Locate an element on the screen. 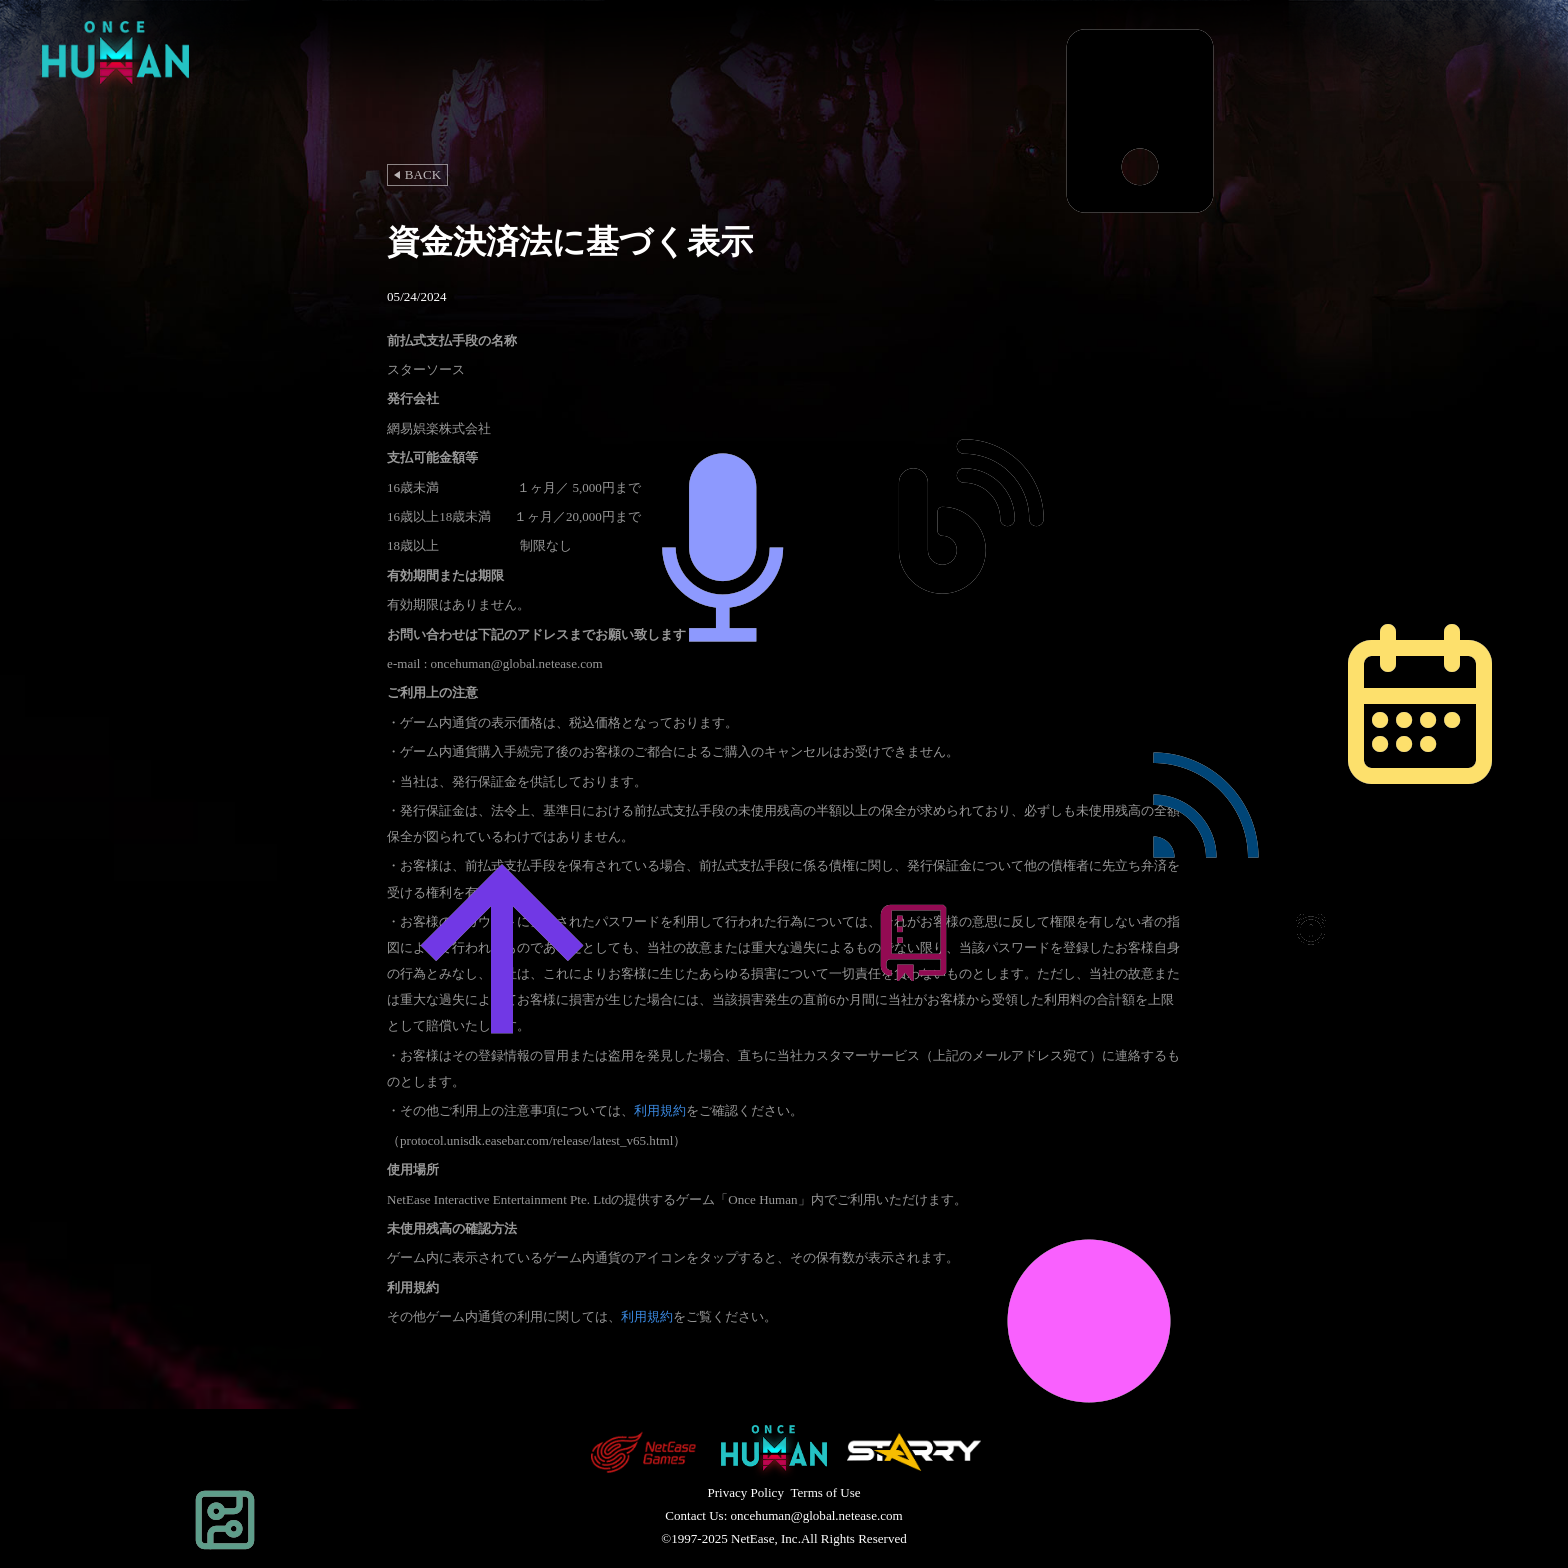 The height and width of the screenshot is (1568, 1568). access repository or project files is located at coordinates (913, 937).